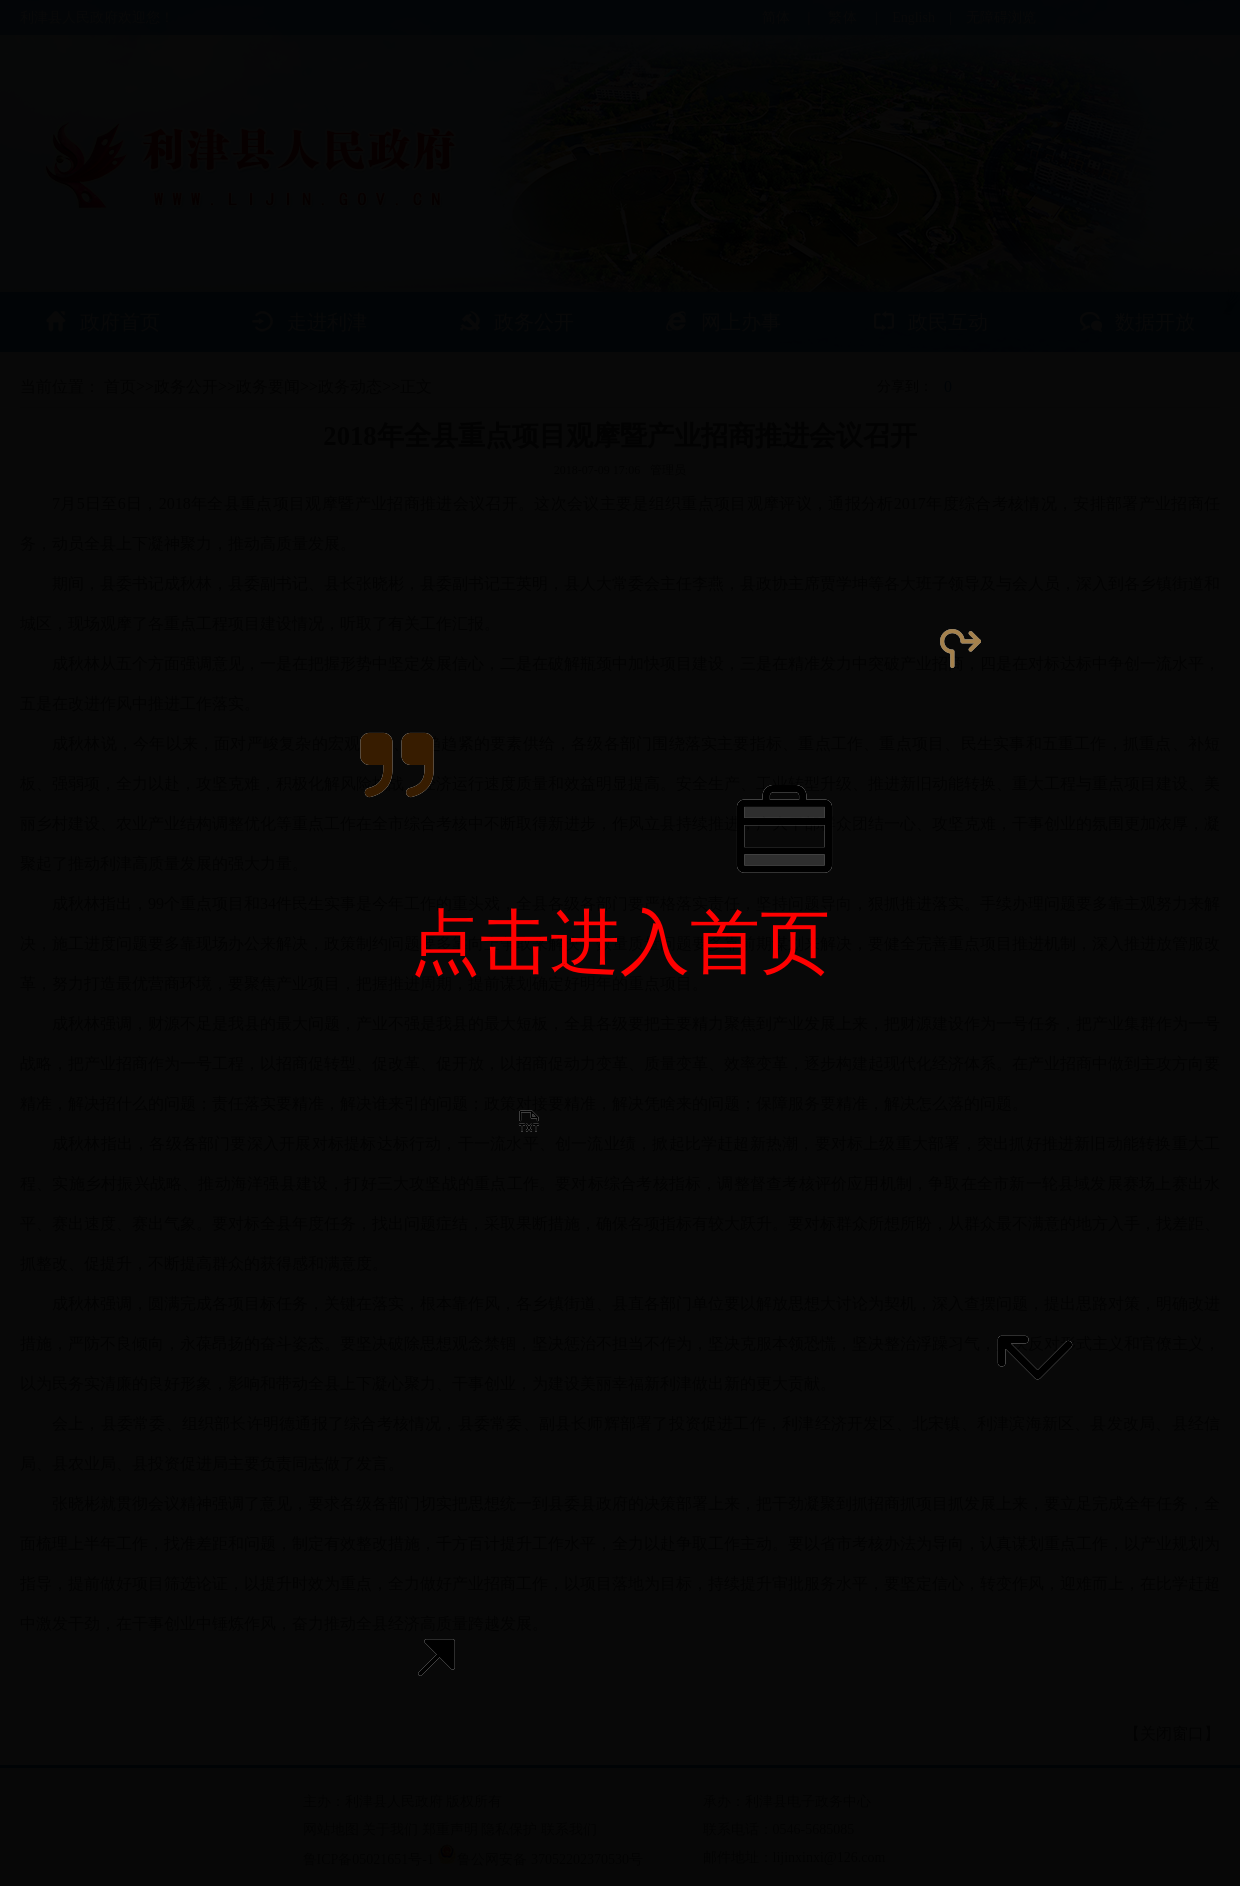 This screenshot has width=1240, height=1886. Describe the element at coordinates (784, 832) in the screenshot. I see `access work documents or business tools` at that location.